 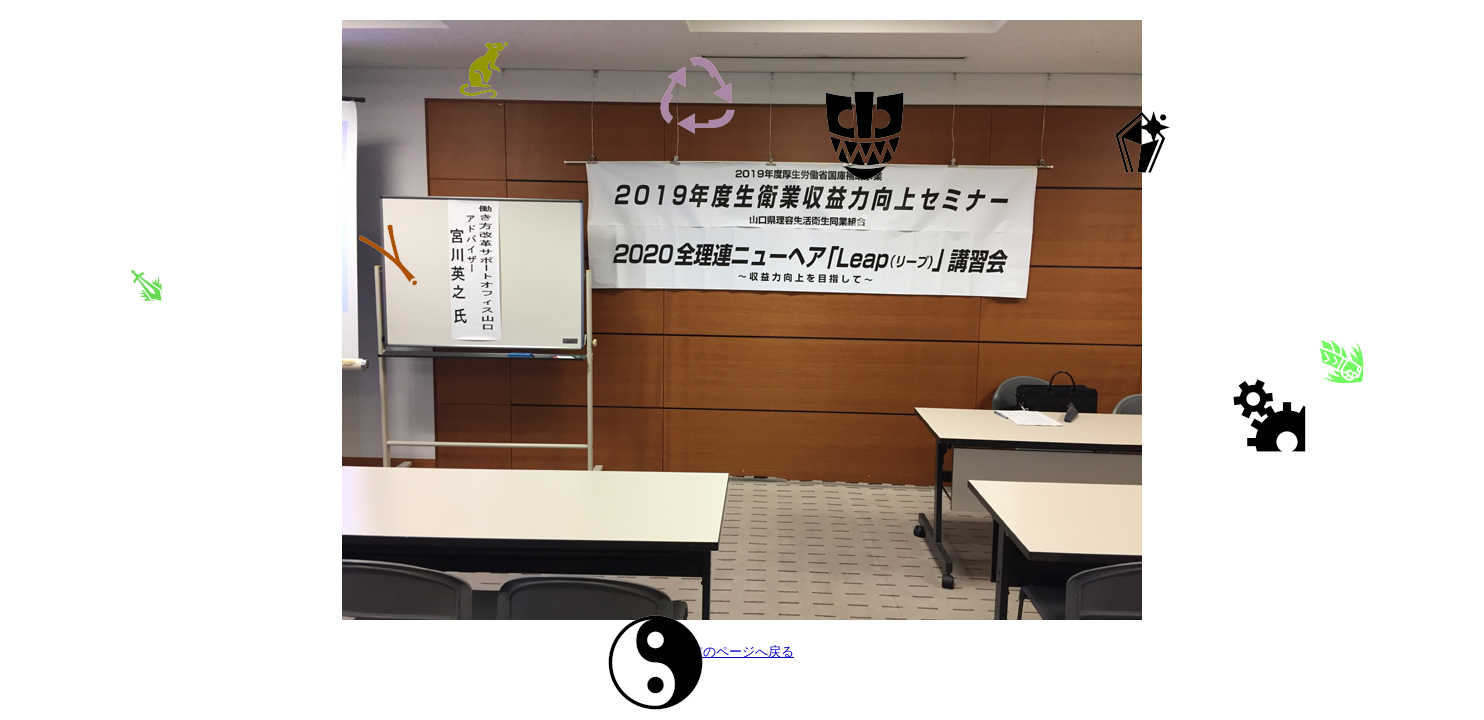 I want to click on activate armor-piercing attack ability, so click(x=1341, y=361).